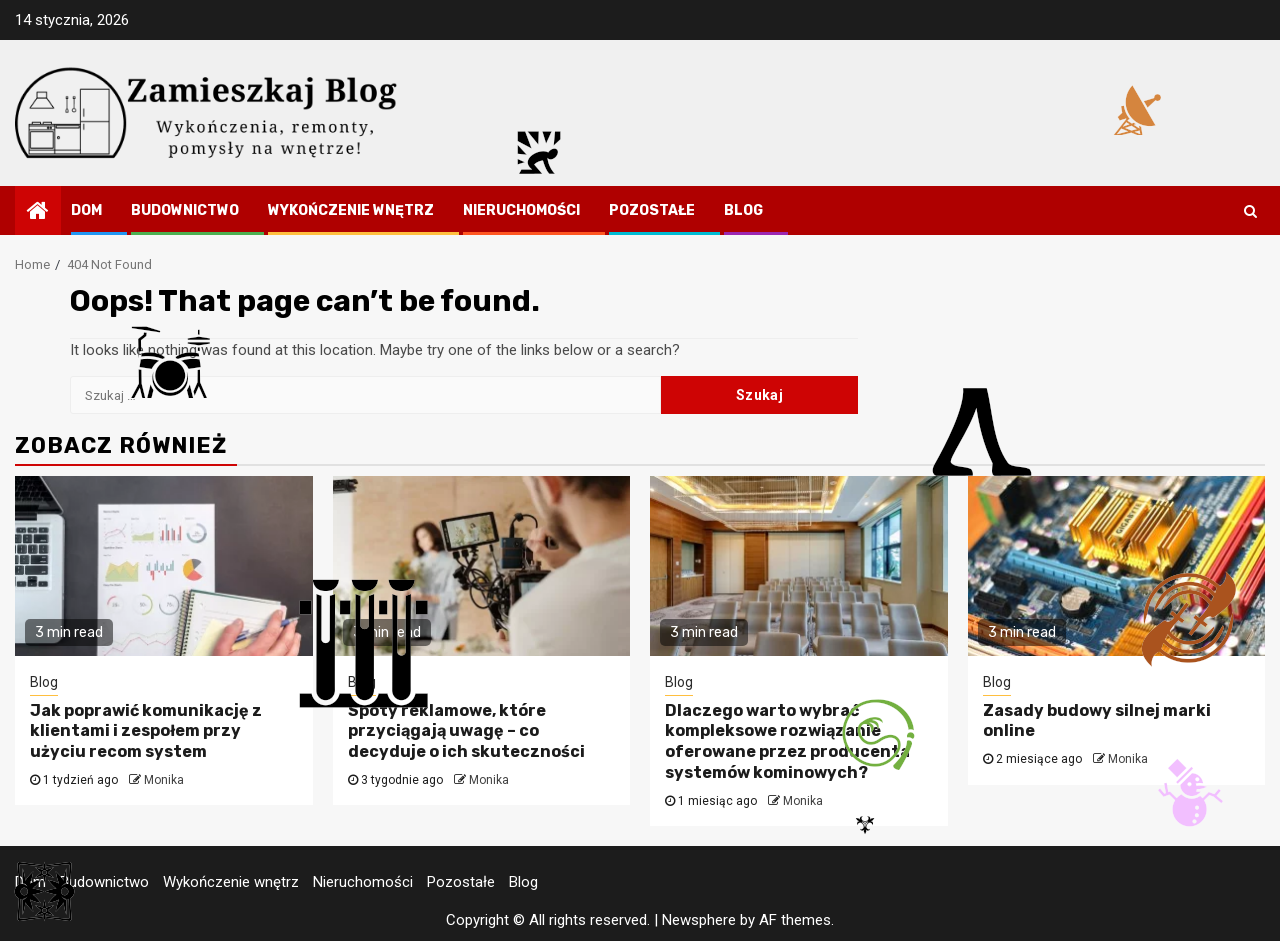  Describe the element at coordinates (364, 643) in the screenshot. I see `access laboratory or experiment features` at that location.